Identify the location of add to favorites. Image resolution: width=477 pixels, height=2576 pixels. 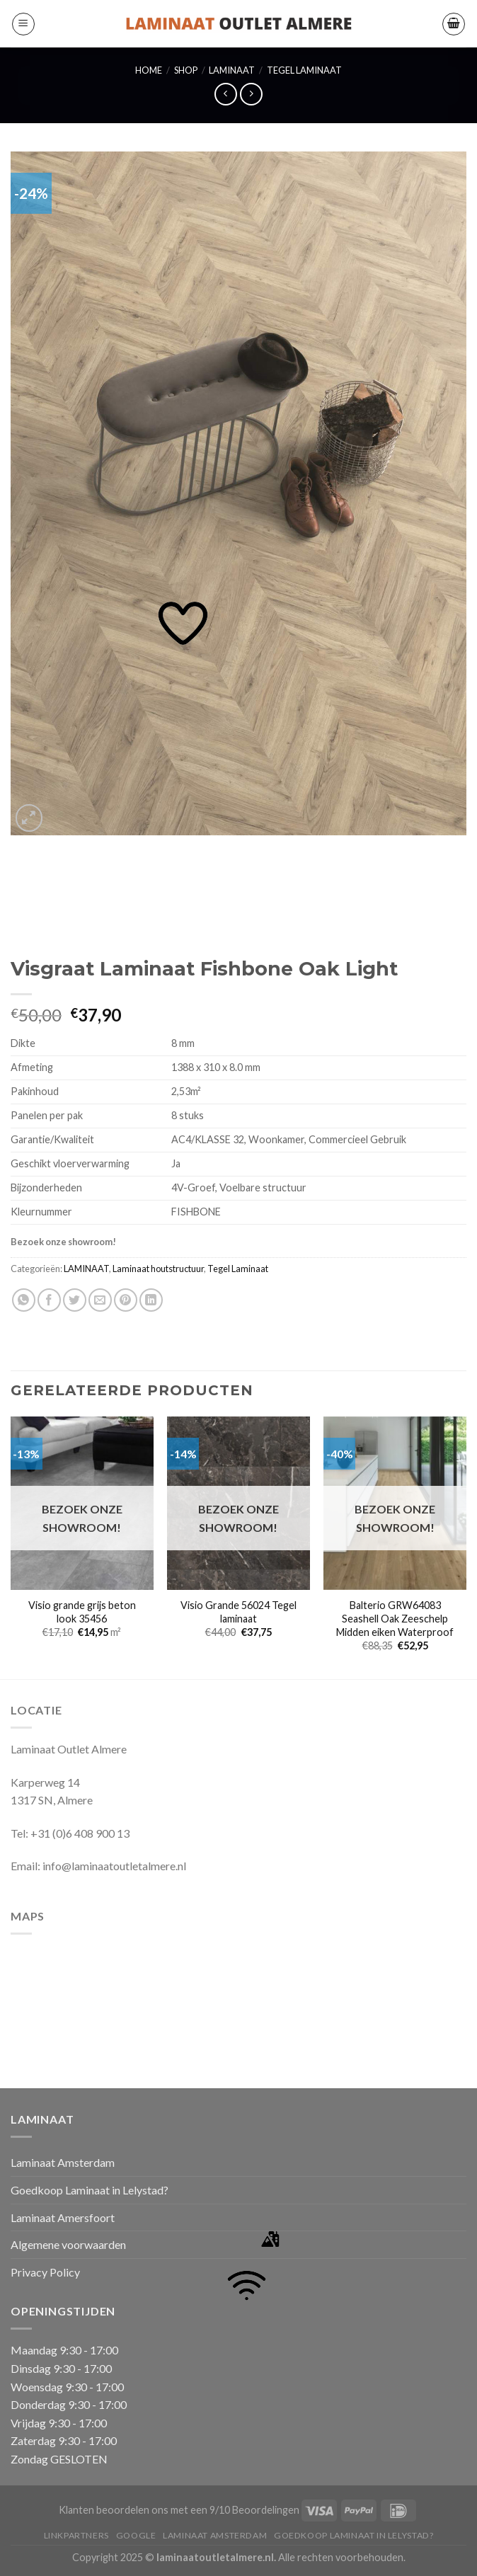
(183, 623).